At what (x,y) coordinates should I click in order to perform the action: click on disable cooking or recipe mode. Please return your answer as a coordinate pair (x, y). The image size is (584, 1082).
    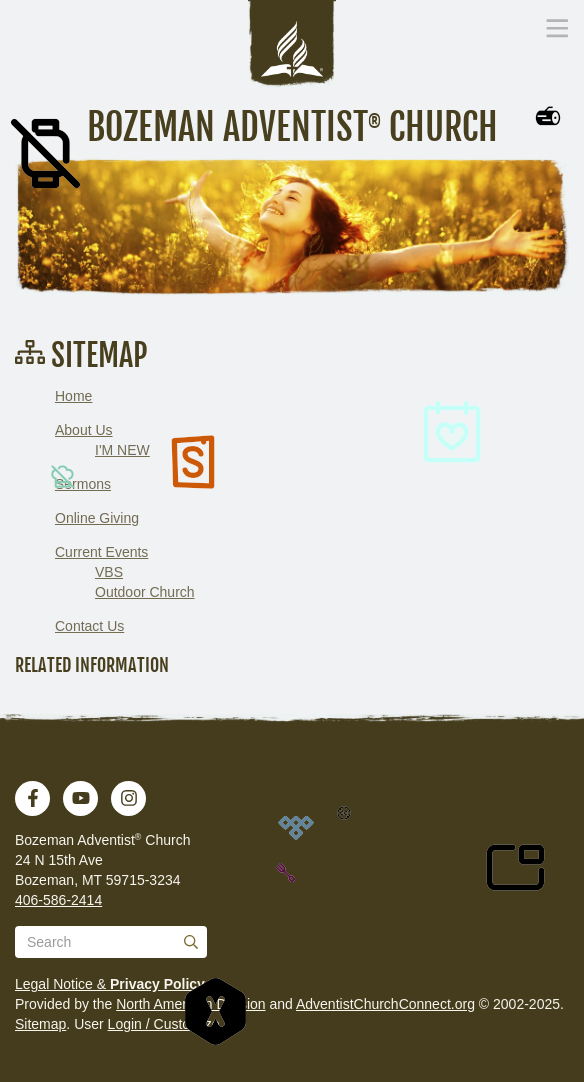
    Looking at the image, I should click on (62, 476).